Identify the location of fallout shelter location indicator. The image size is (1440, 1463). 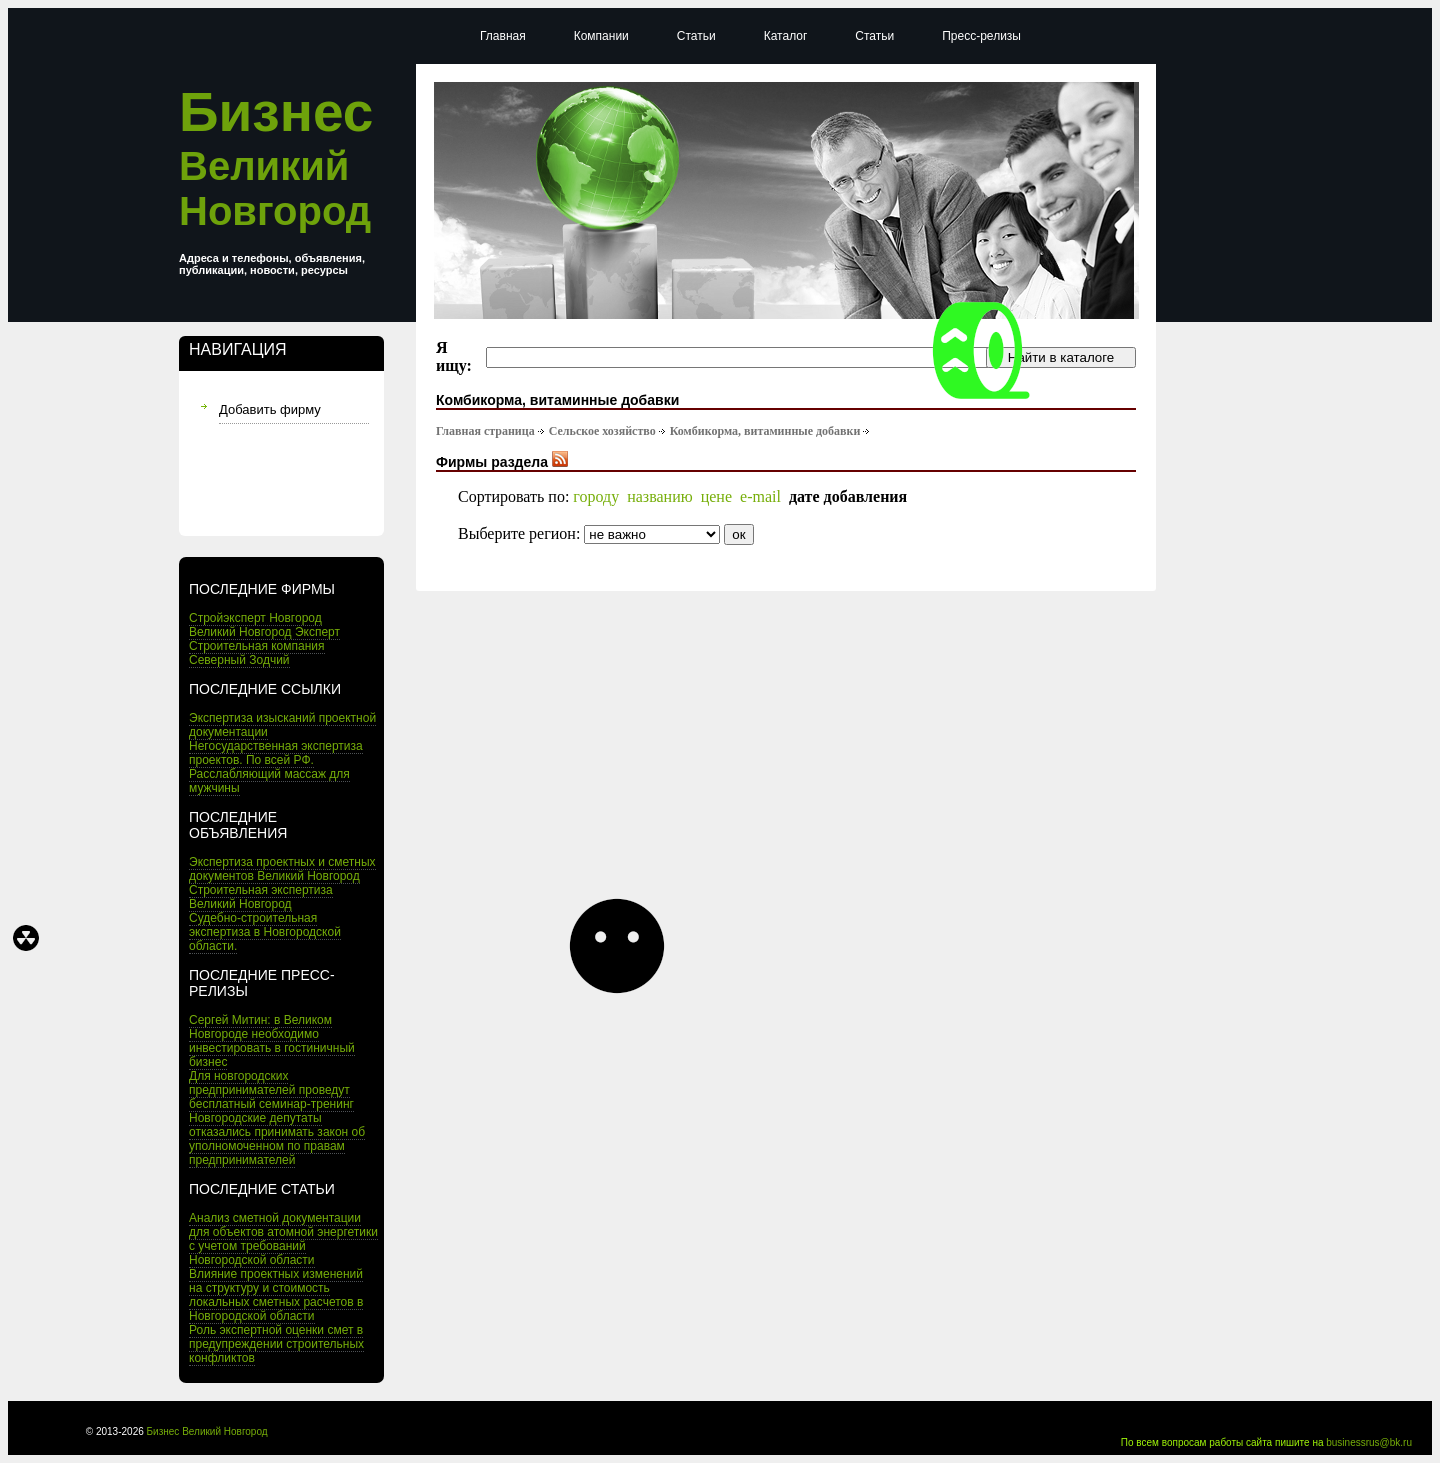
(26, 938).